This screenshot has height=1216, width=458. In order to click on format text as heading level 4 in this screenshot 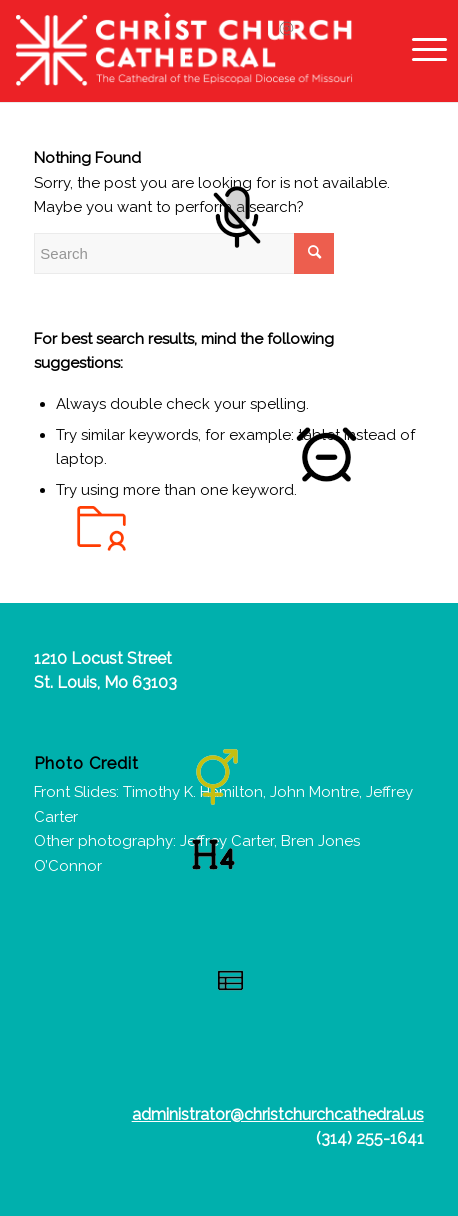, I will do `click(213, 854)`.